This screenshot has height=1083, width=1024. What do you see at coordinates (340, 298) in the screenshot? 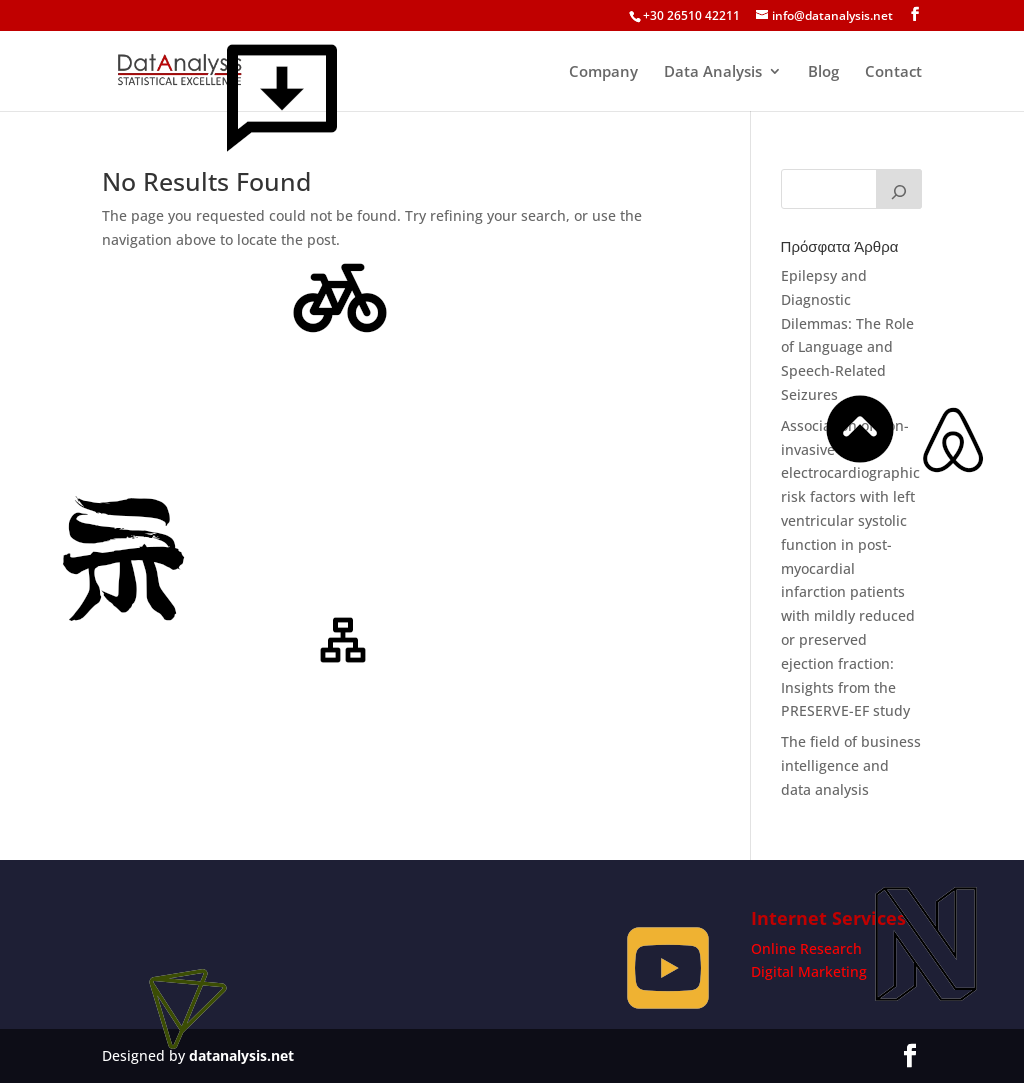
I see `access bike rental or cycling options` at bounding box center [340, 298].